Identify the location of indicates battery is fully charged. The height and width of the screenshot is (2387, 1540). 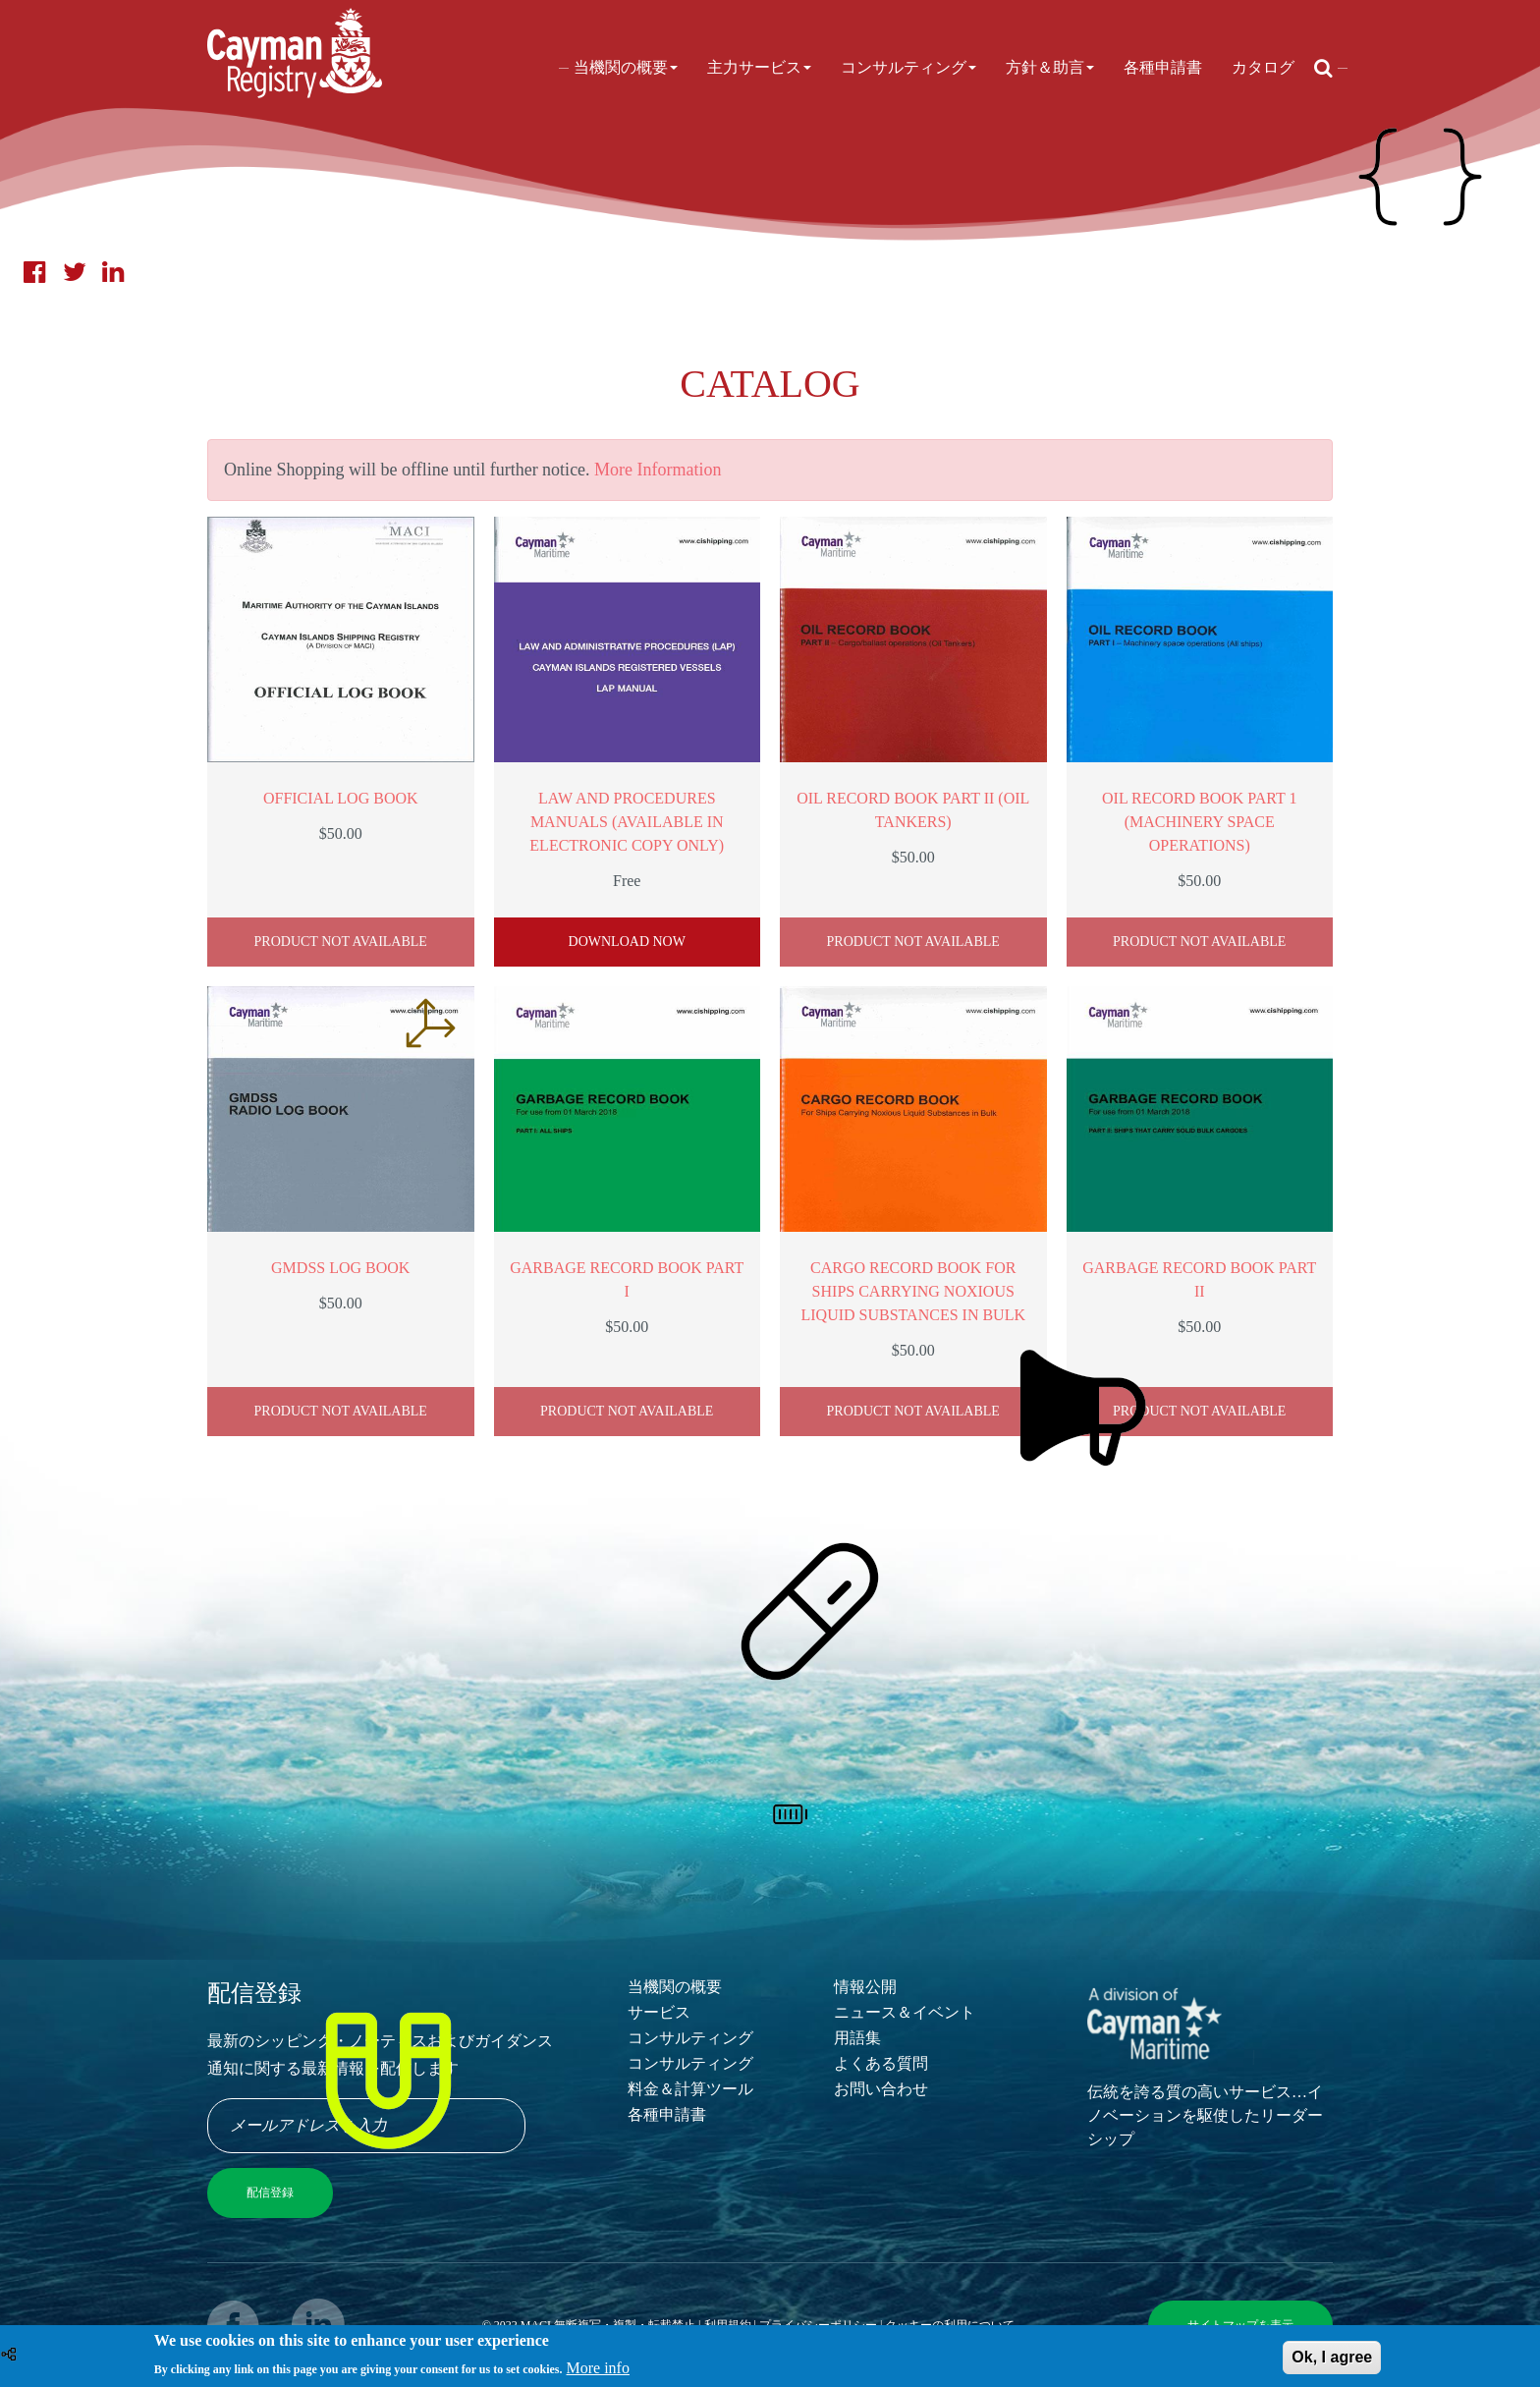
(790, 1814).